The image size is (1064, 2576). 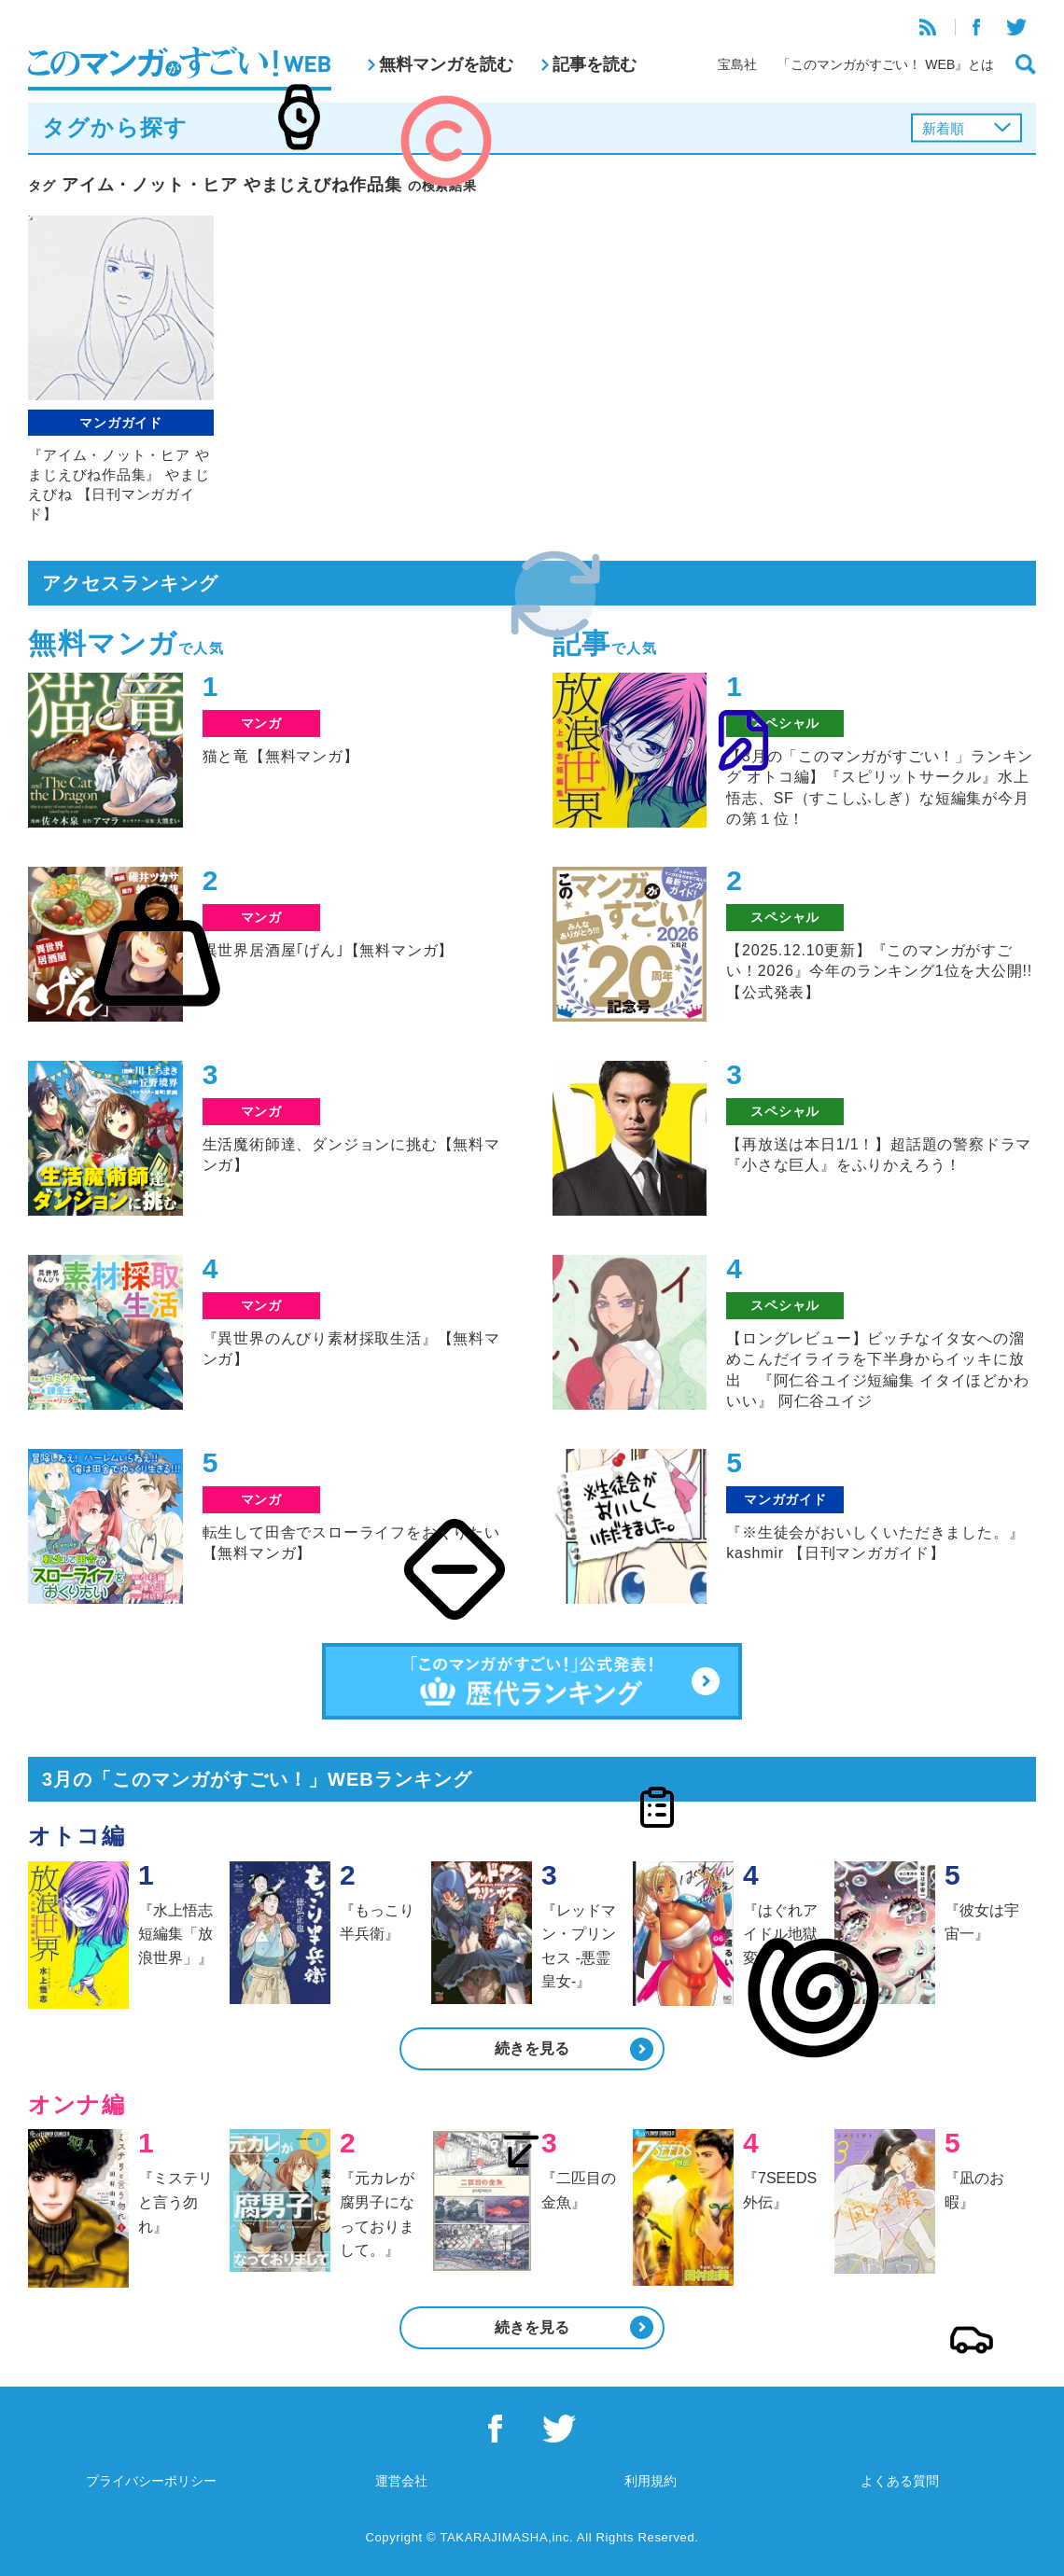 What do you see at coordinates (455, 1569) in the screenshot?
I see `remove an item from favorites or premium collection` at bounding box center [455, 1569].